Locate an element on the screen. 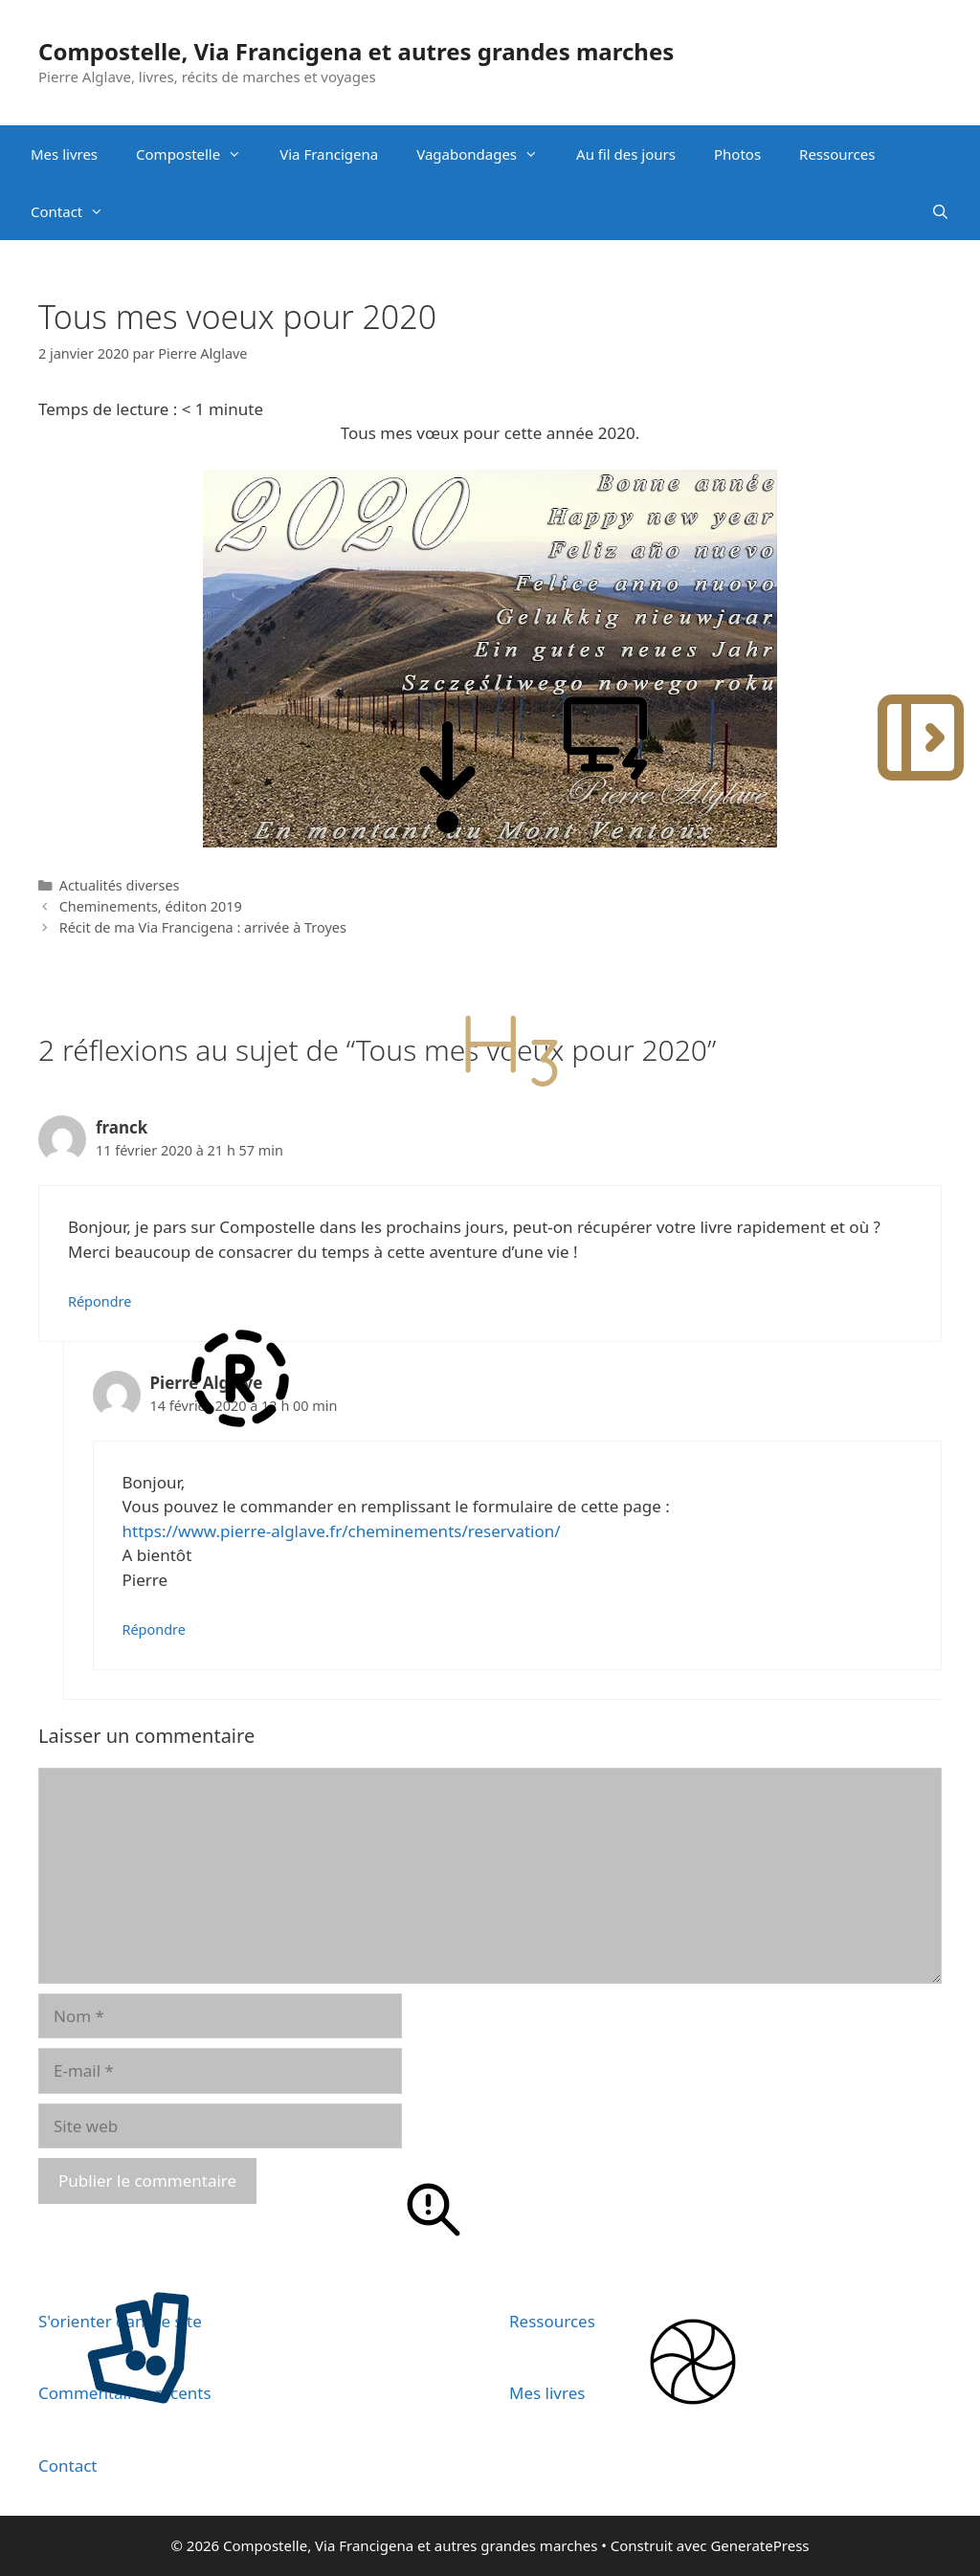 Image resolution: width=980 pixels, height=2576 pixels. expand the left sidebar is located at coordinates (921, 738).